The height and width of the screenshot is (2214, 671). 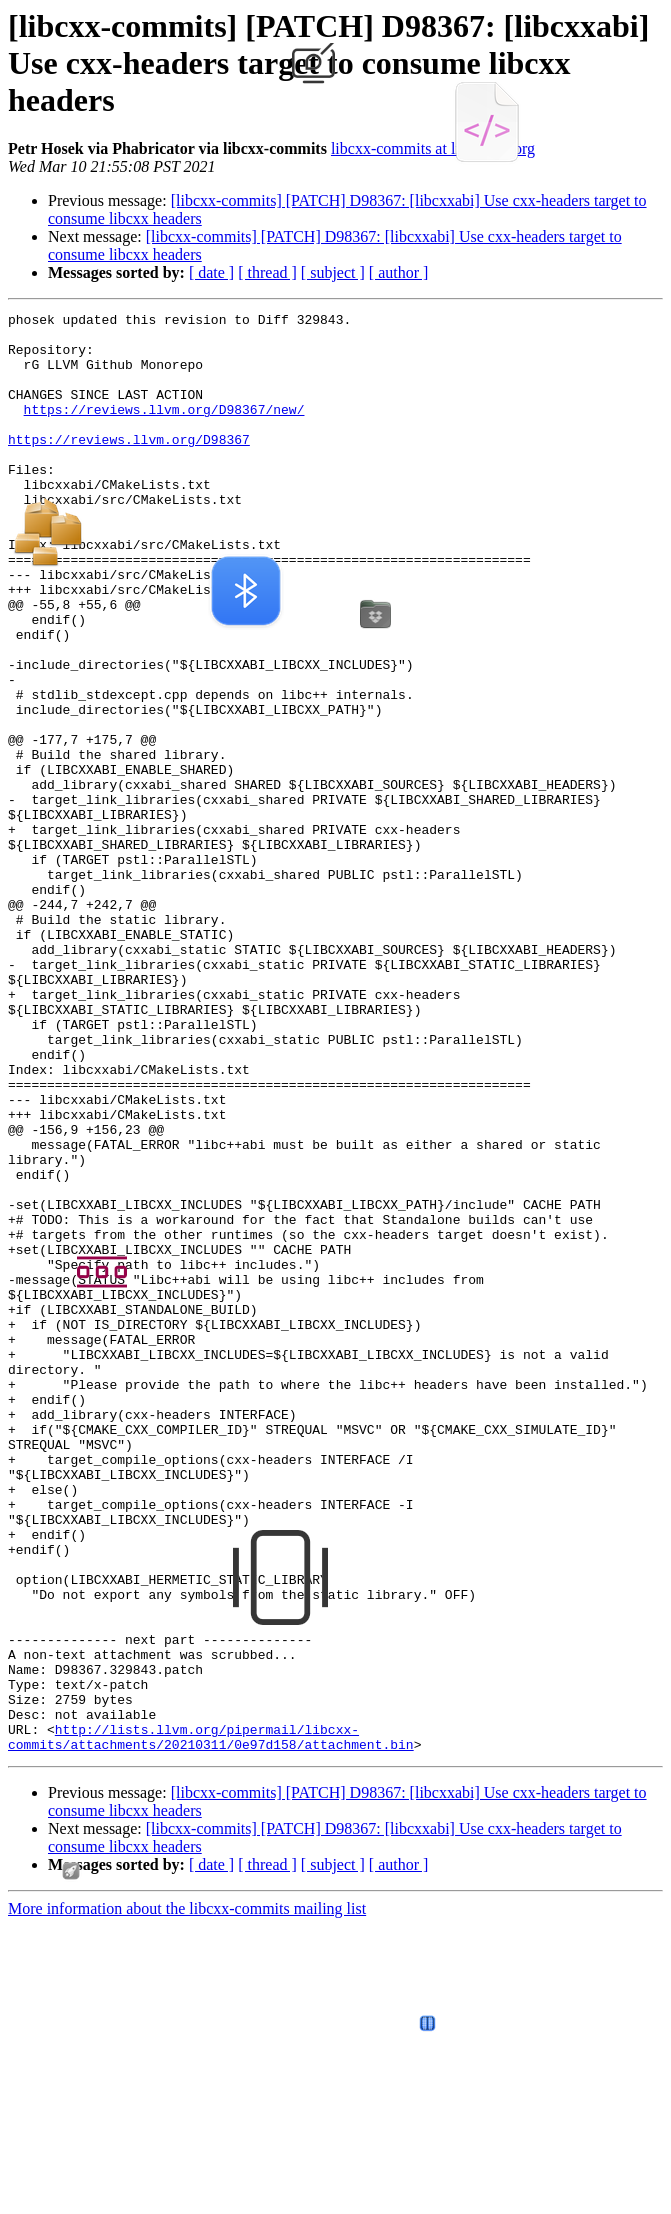 What do you see at coordinates (487, 122) in the screenshot?
I see `an xml or markup language file` at bounding box center [487, 122].